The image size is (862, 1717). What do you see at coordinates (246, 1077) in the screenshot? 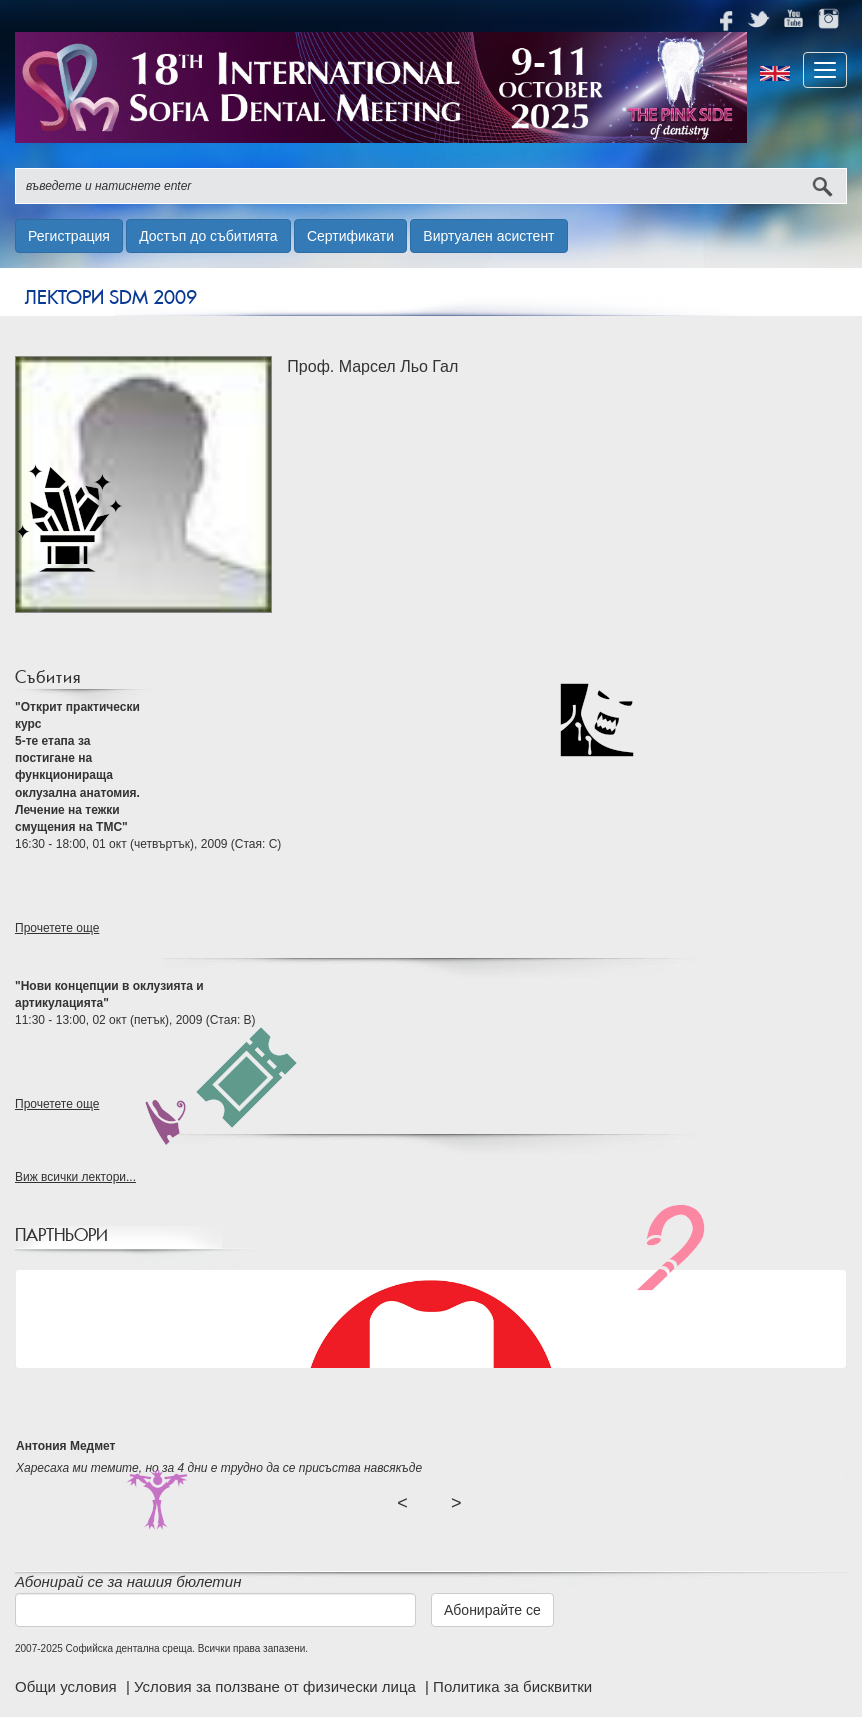
I see `view your tickets or passes` at bounding box center [246, 1077].